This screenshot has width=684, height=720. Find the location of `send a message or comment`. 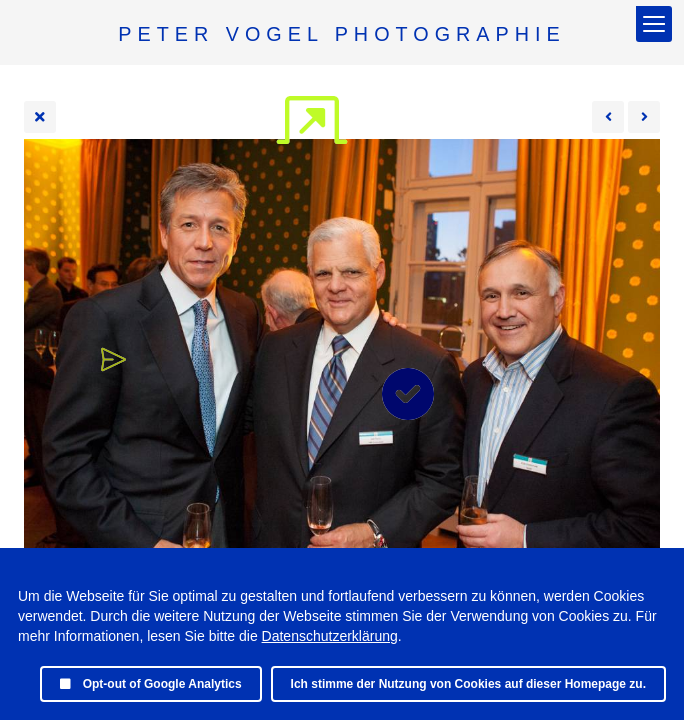

send a message or comment is located at coordinates (113, 359).